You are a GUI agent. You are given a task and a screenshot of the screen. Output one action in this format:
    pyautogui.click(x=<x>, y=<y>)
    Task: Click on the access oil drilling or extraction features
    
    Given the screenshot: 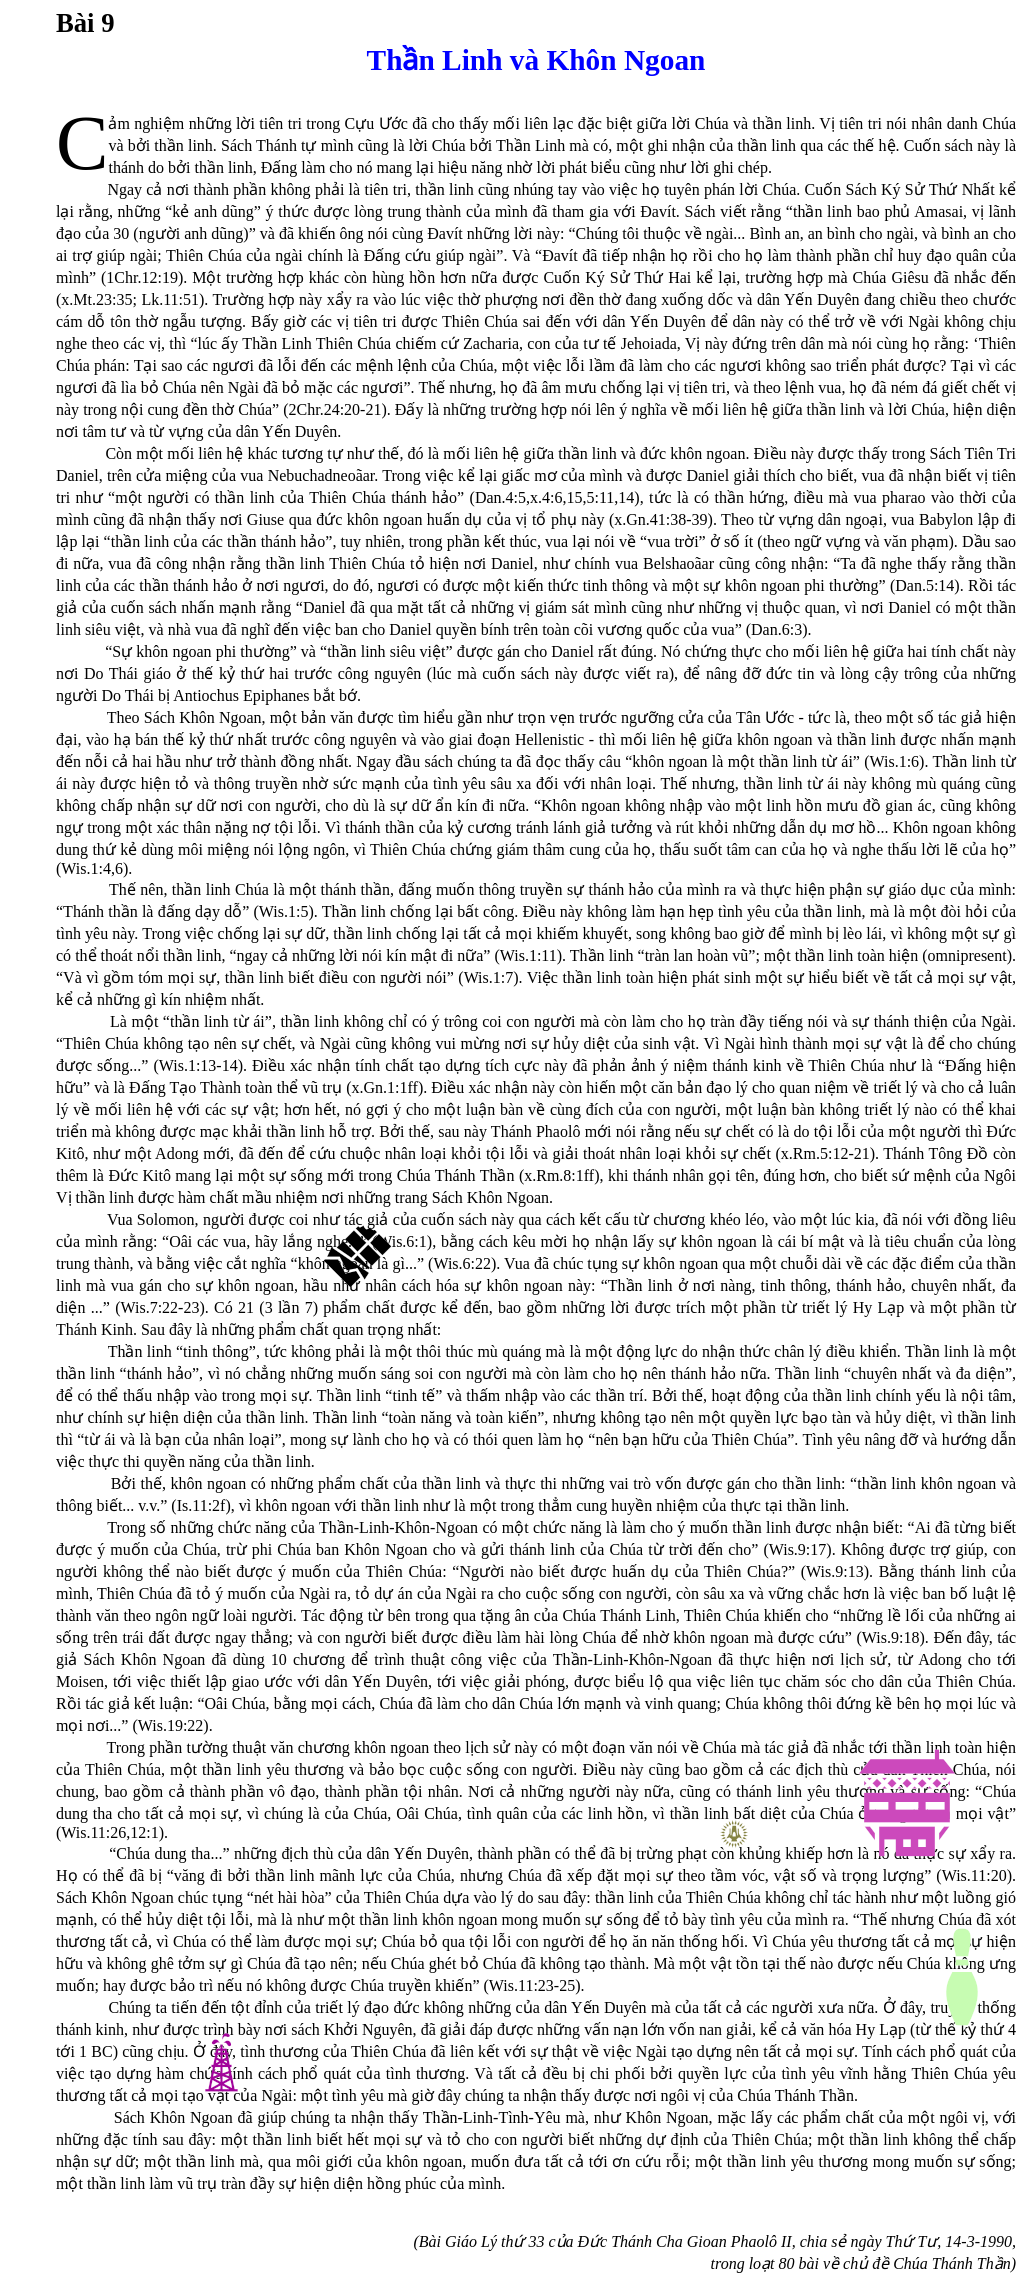 What is the action you would take?
    pyautogui.click(x=221, y=2063)
    